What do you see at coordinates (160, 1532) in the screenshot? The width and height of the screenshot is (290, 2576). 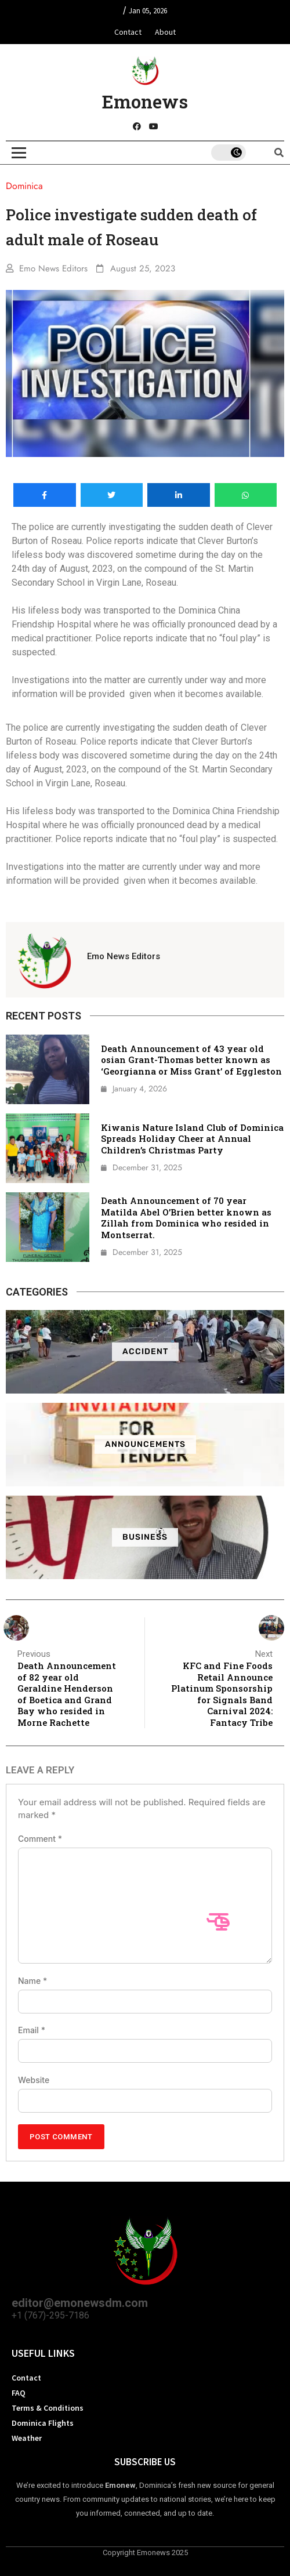 I see `set timer or countdown for 5 minutes` at bounding box center [160, 1532].